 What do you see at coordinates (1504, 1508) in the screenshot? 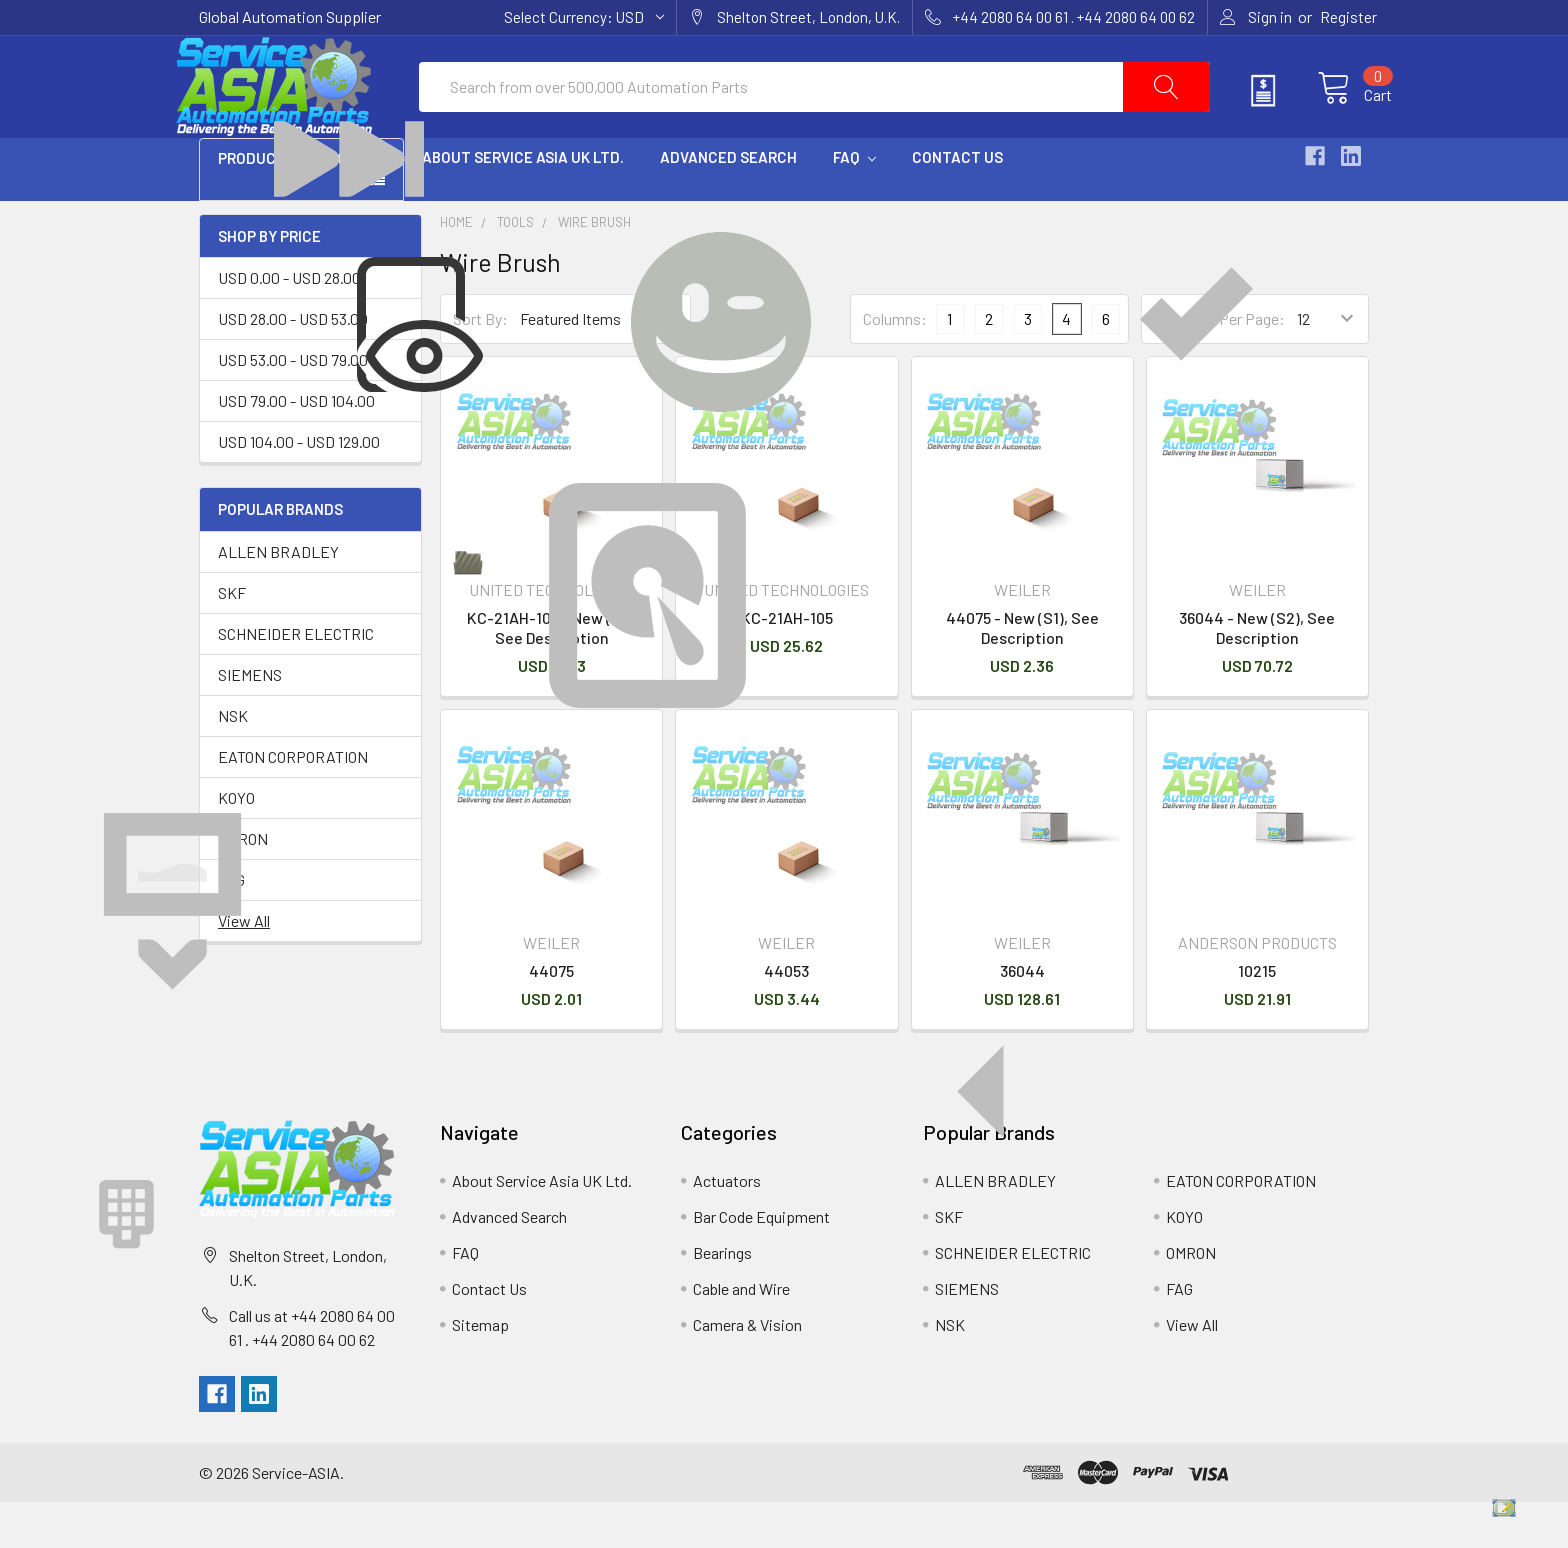
I see `indicates a file or shortcut saved to desktop` at bounding box center [1504, 1508].